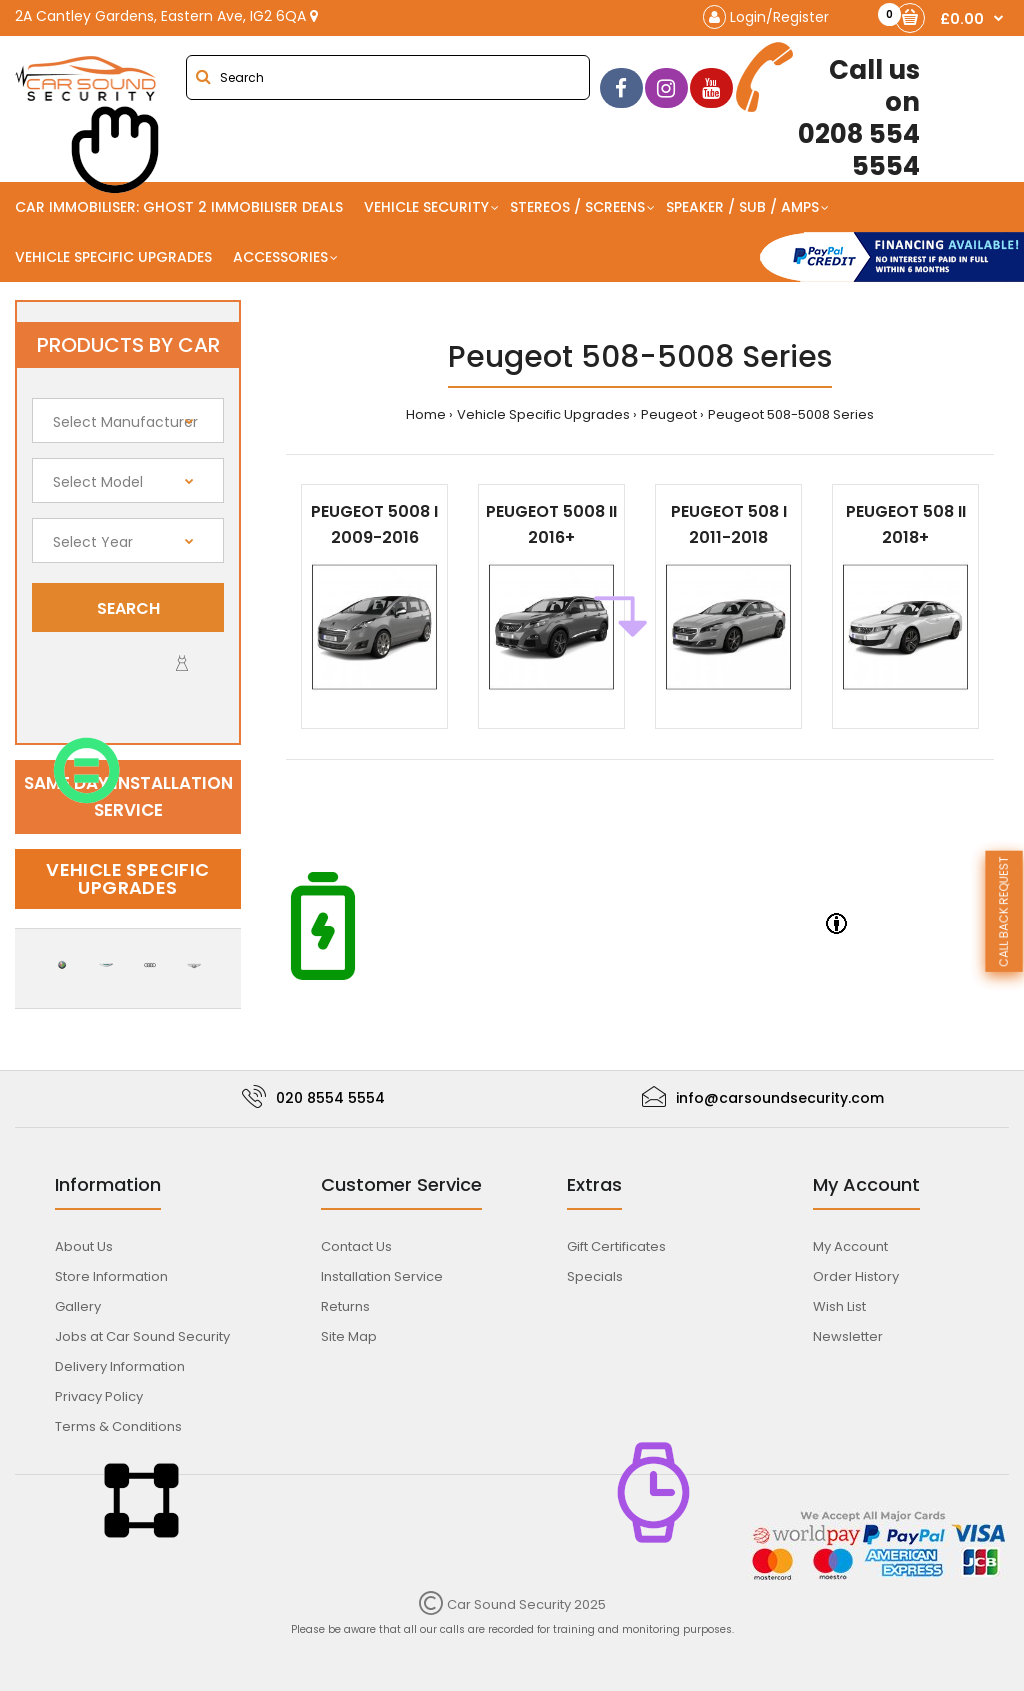 This screenshot has height=1691, width=1024. I want to click on view attribution or credits information, so click(836, 923).